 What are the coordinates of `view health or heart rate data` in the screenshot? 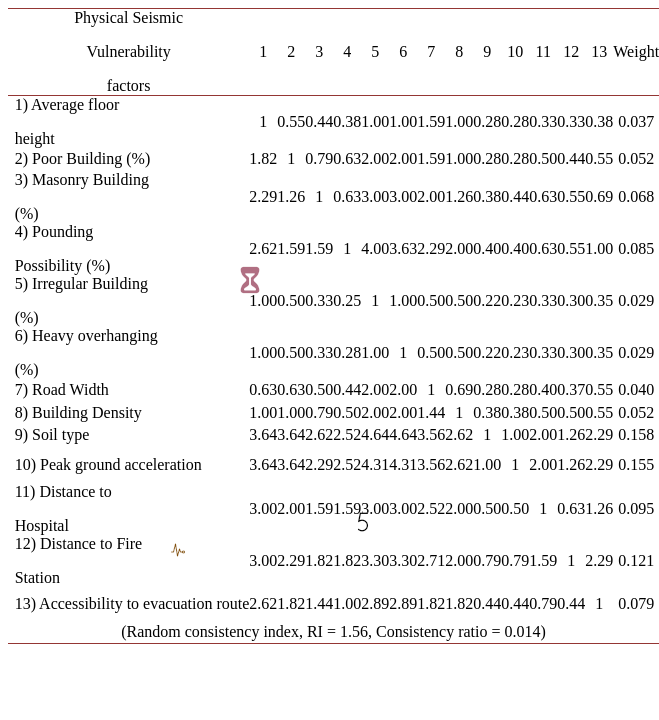 It's located at (178, 550).